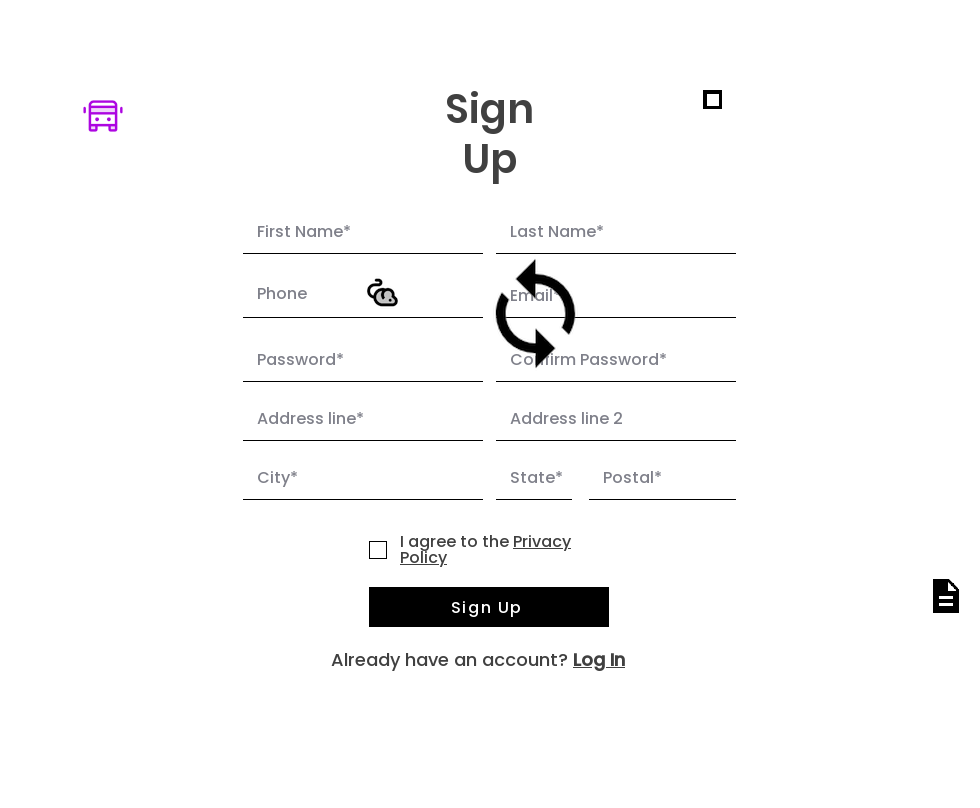 This screenshot has height=808, width=980. Describe the element at coordinates (382, 292) in the screenshot. I see `request pest control services for rodents` at that location.